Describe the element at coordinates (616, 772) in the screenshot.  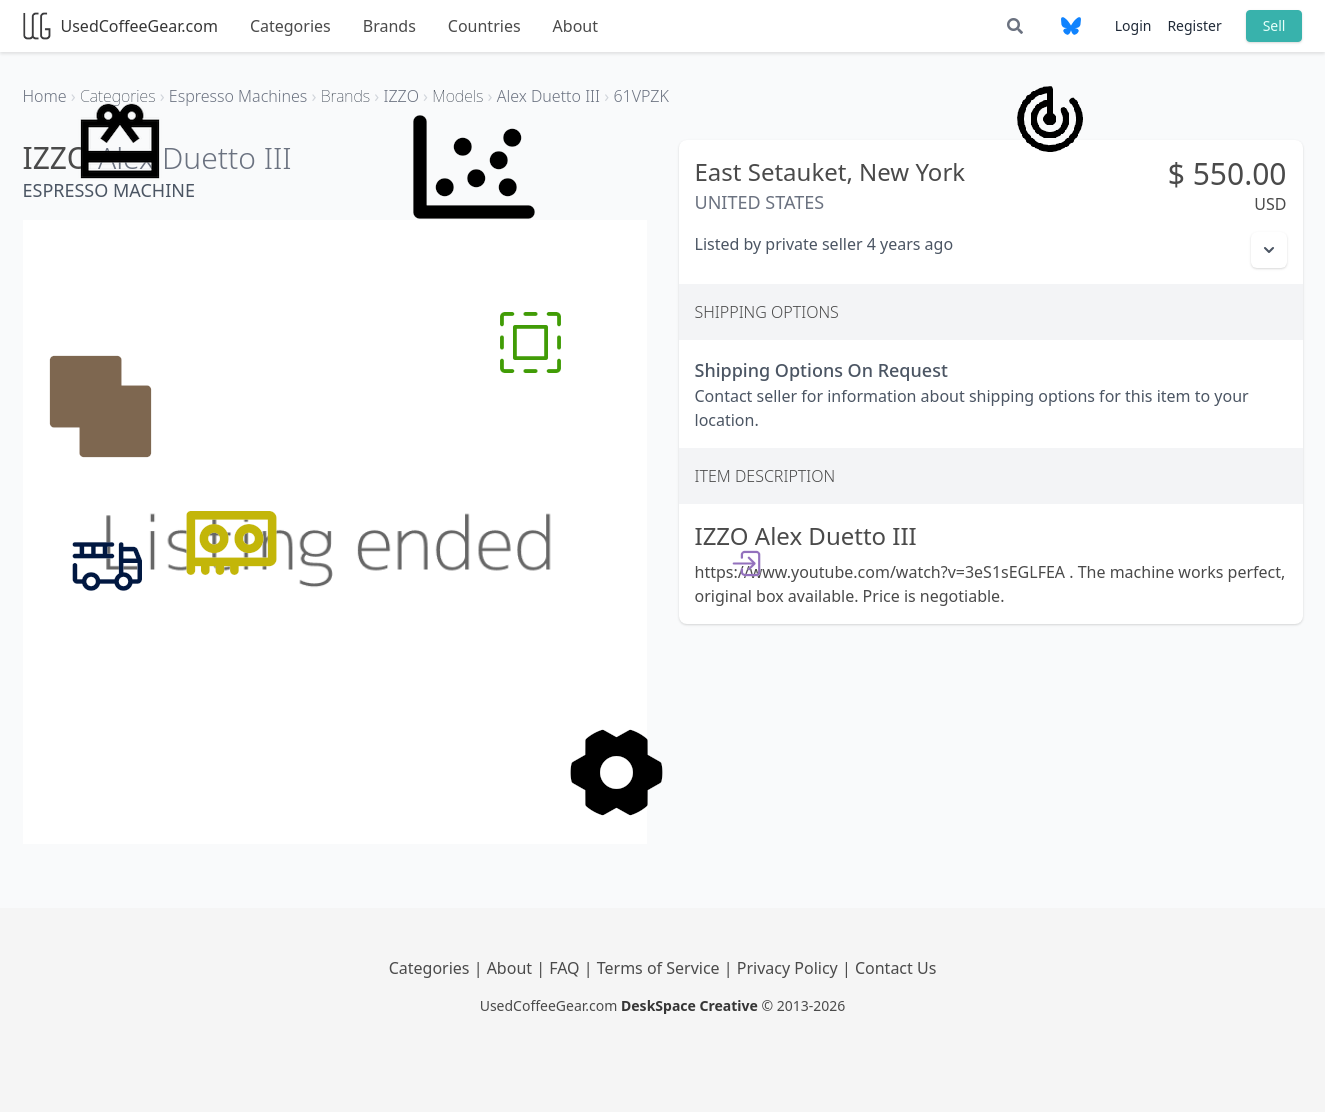
I see `access settings or preferences` at that location.